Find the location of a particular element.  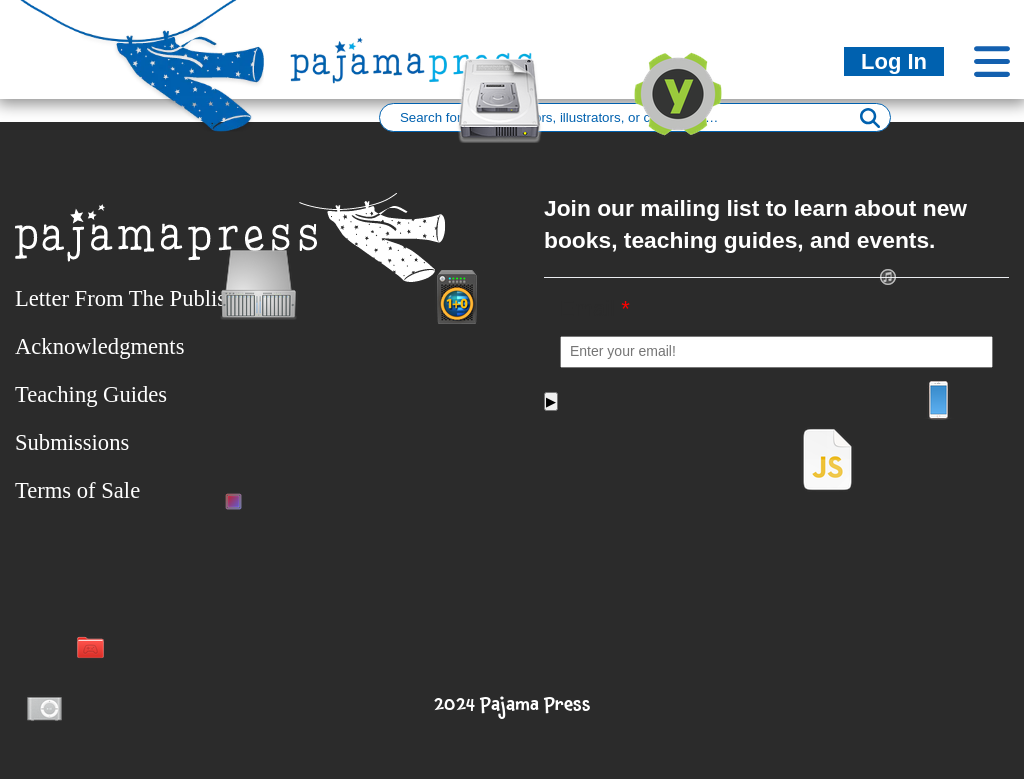

access your music library is located at coordinates (888, 277).